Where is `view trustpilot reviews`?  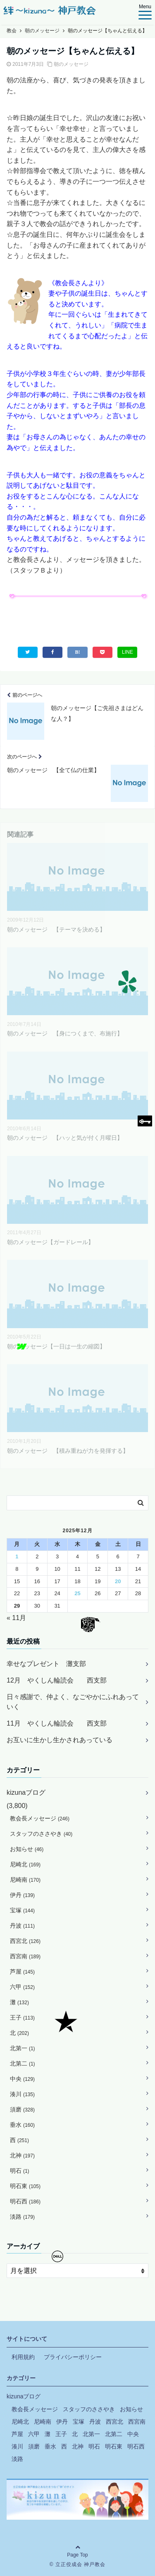 view trustpilot reviews is located at coordinates (66, 2021).